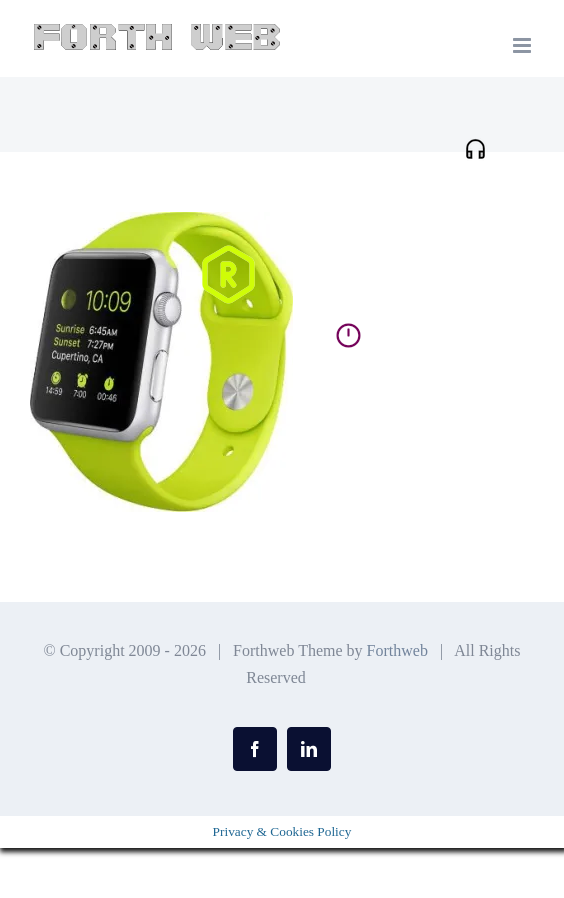  Describe the element at coordinates (228, 274) in the screenshot. I see `indicates a hexagonal badge or label with "R" designation` at that location.